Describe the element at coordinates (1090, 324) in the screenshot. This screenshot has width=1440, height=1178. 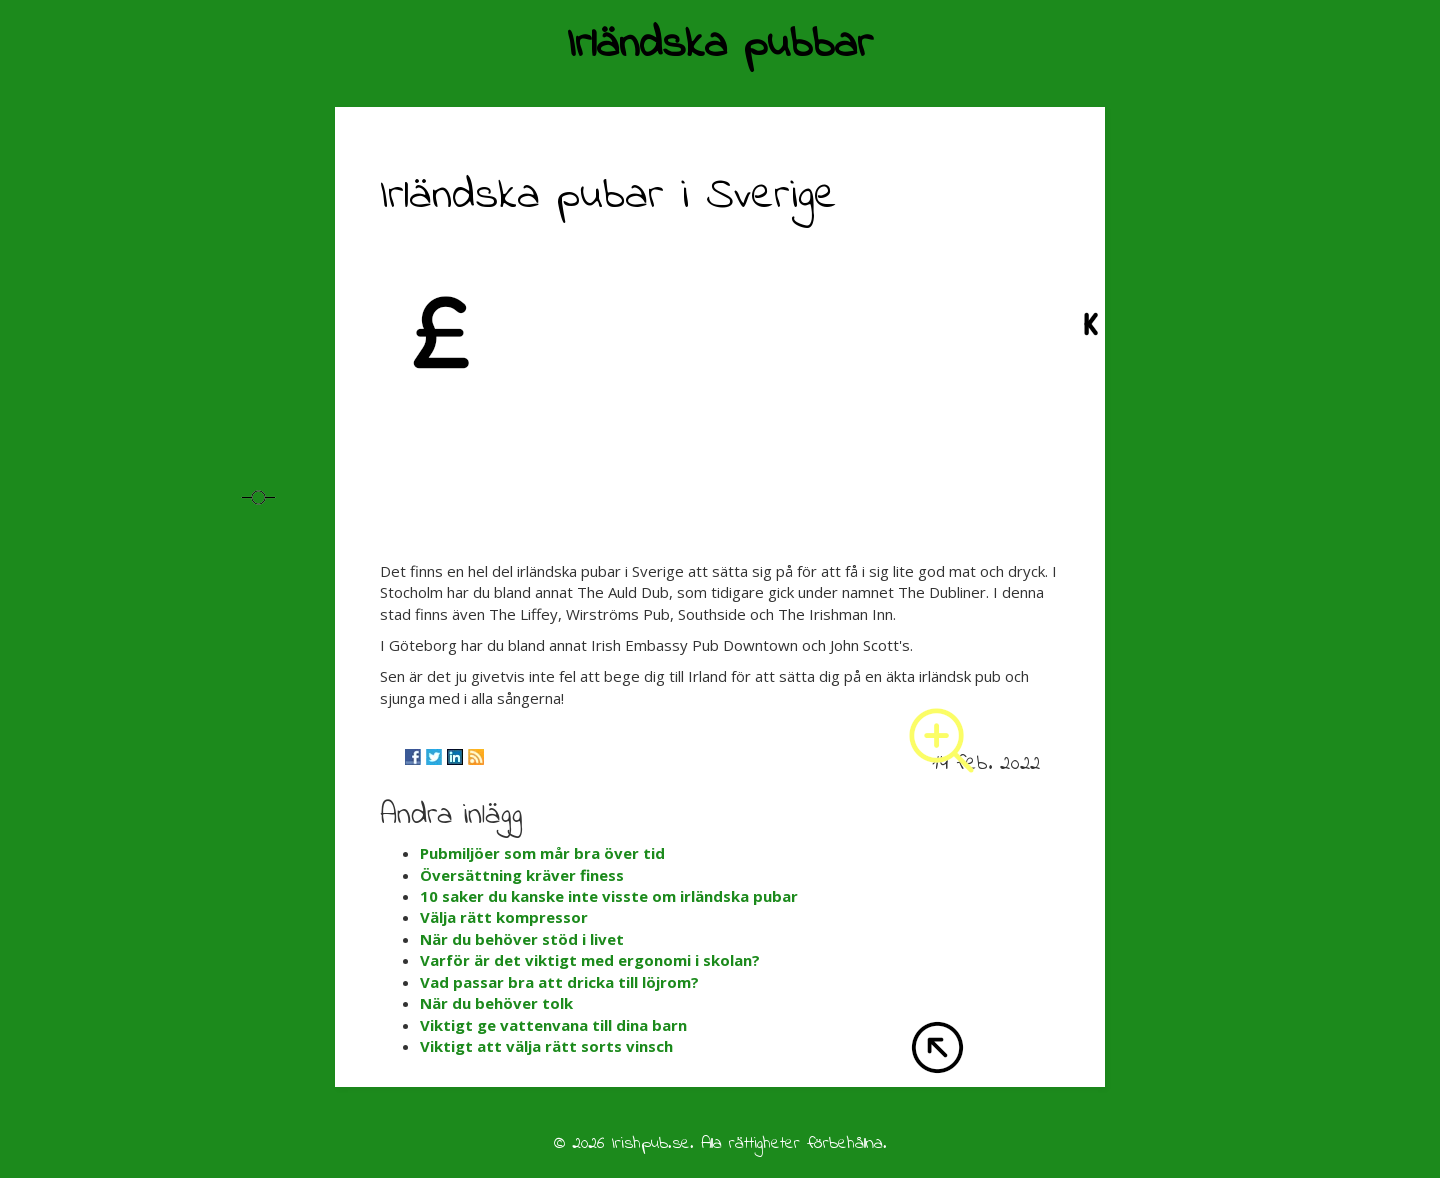
I see `indicates items starting with the letter K` at that location.